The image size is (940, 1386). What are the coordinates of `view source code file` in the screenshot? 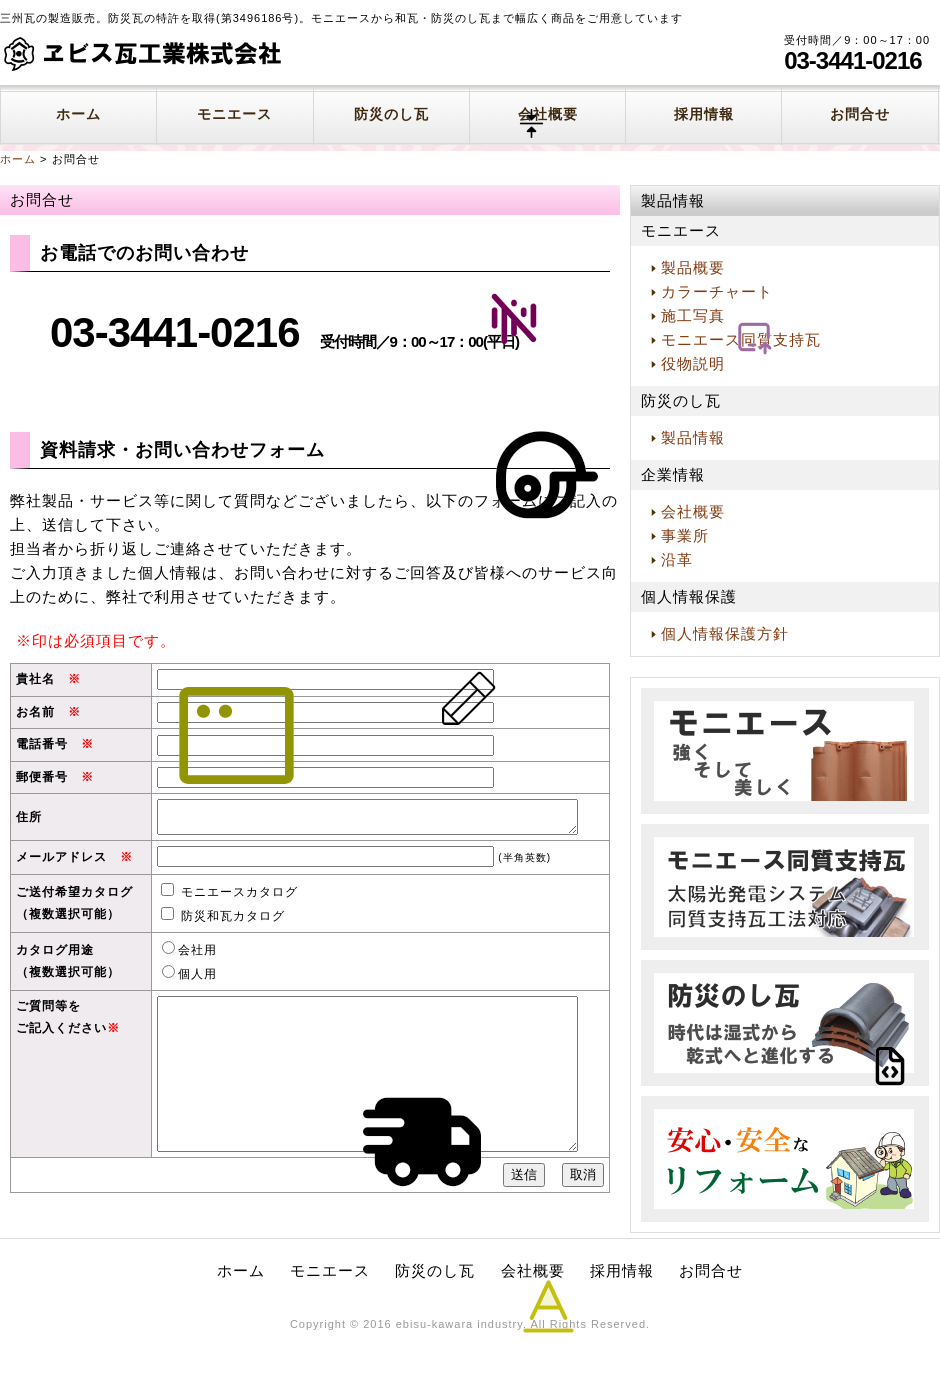 It's located at (890, 1066).